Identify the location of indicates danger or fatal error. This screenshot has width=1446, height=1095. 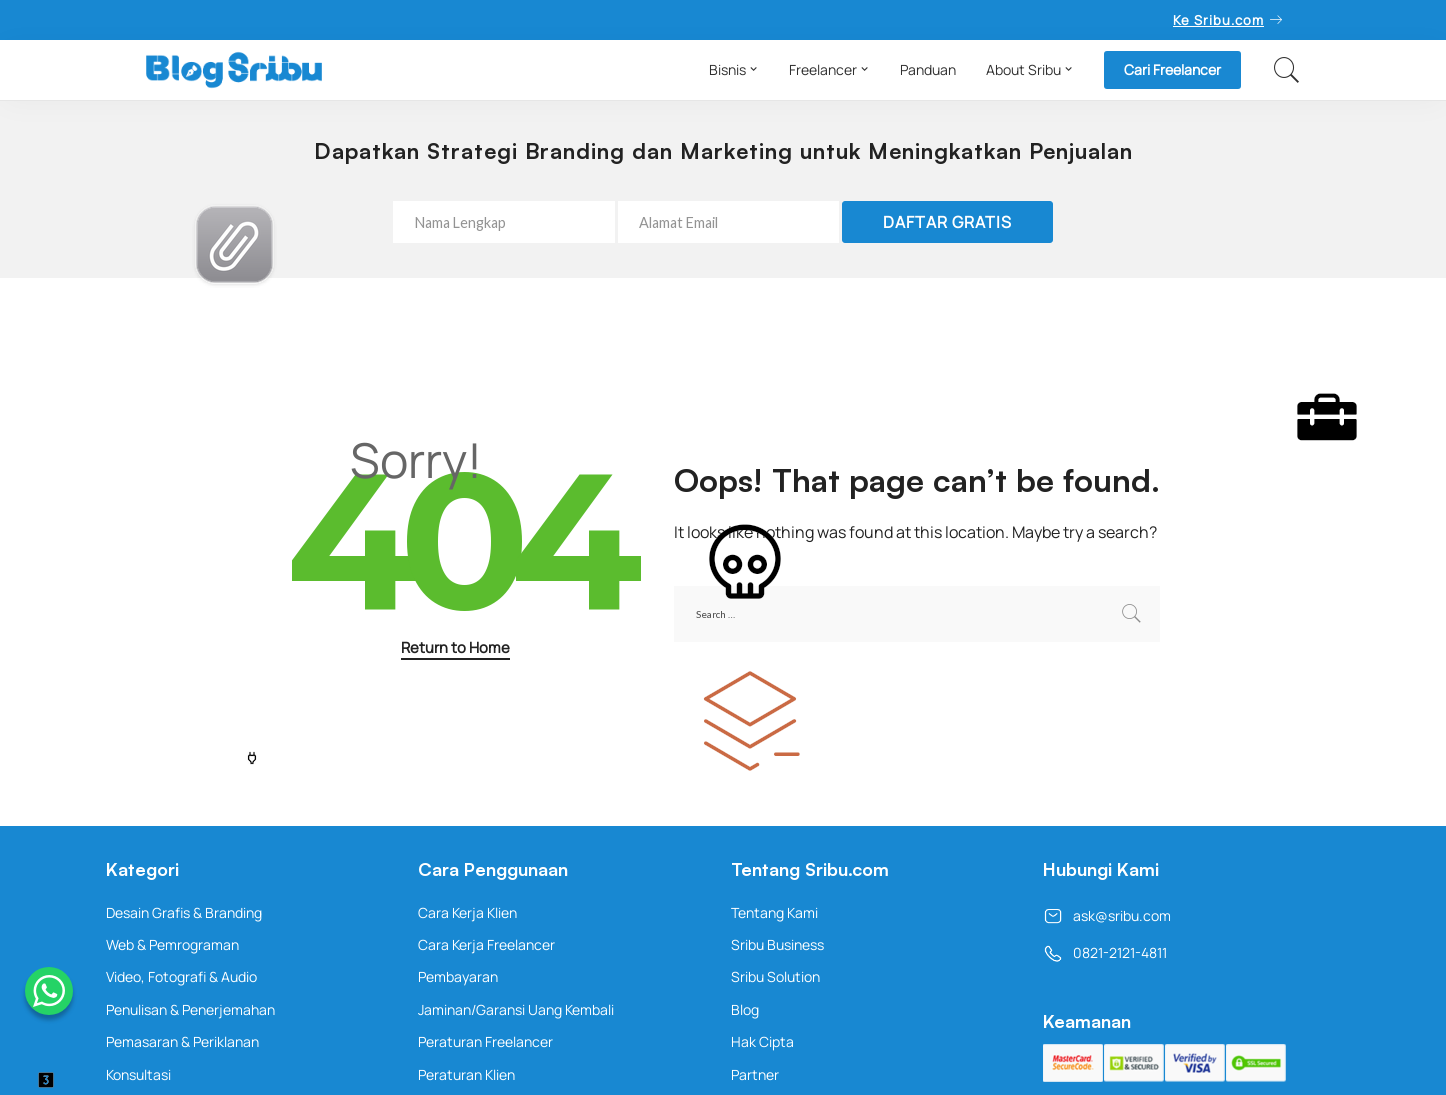
(745, 563).